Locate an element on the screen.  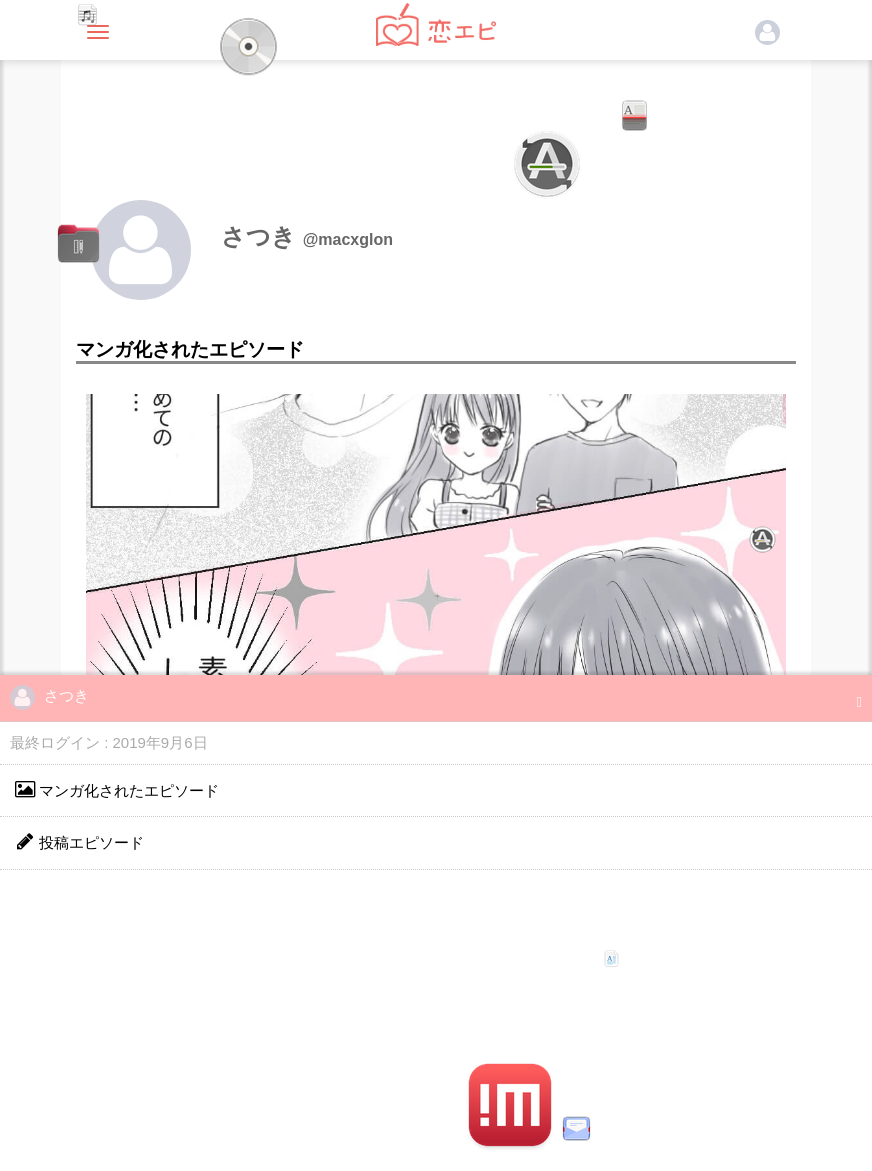
open a word processing document is located at coordinates (611, 958).